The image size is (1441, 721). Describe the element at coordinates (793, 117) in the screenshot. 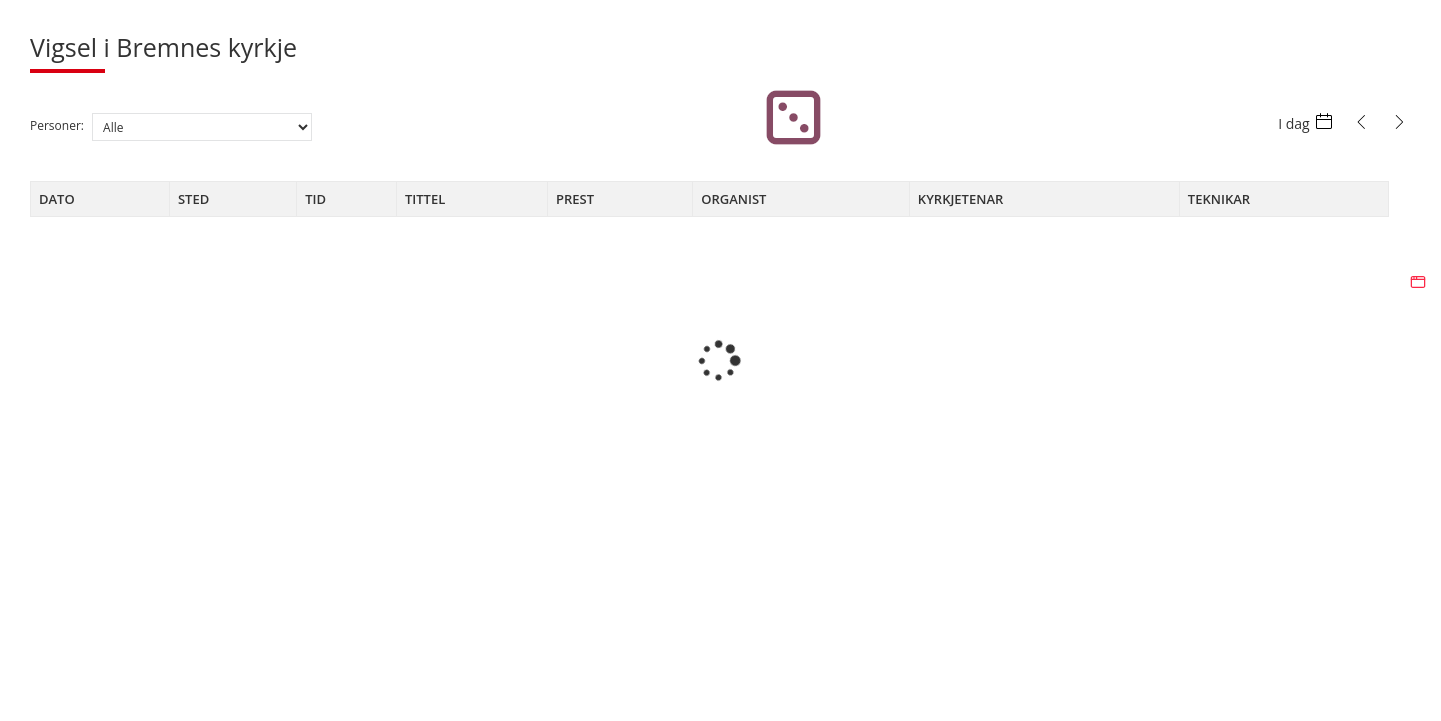

I see `randomize or shuffle content` at that location.